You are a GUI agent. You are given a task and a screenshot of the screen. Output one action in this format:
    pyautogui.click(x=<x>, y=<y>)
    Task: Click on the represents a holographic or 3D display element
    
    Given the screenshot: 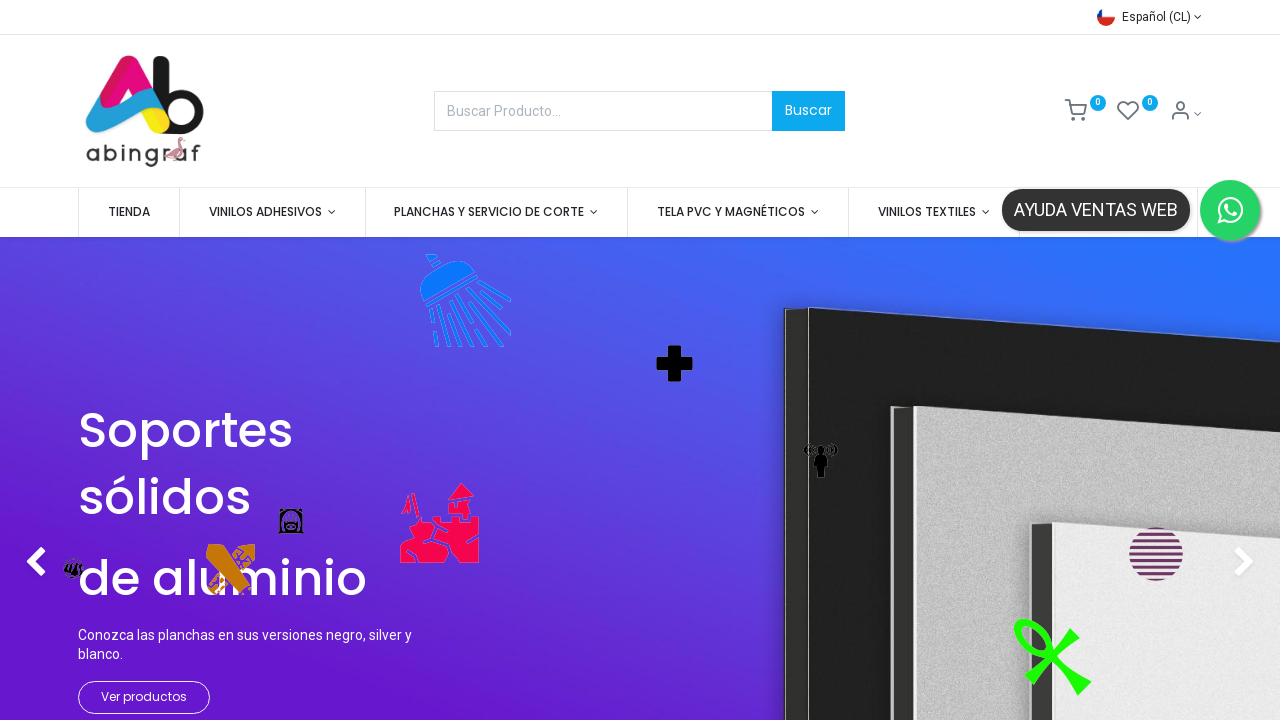 What is the action you would take?
    pyautogui.click(x=1156, y=554)
    